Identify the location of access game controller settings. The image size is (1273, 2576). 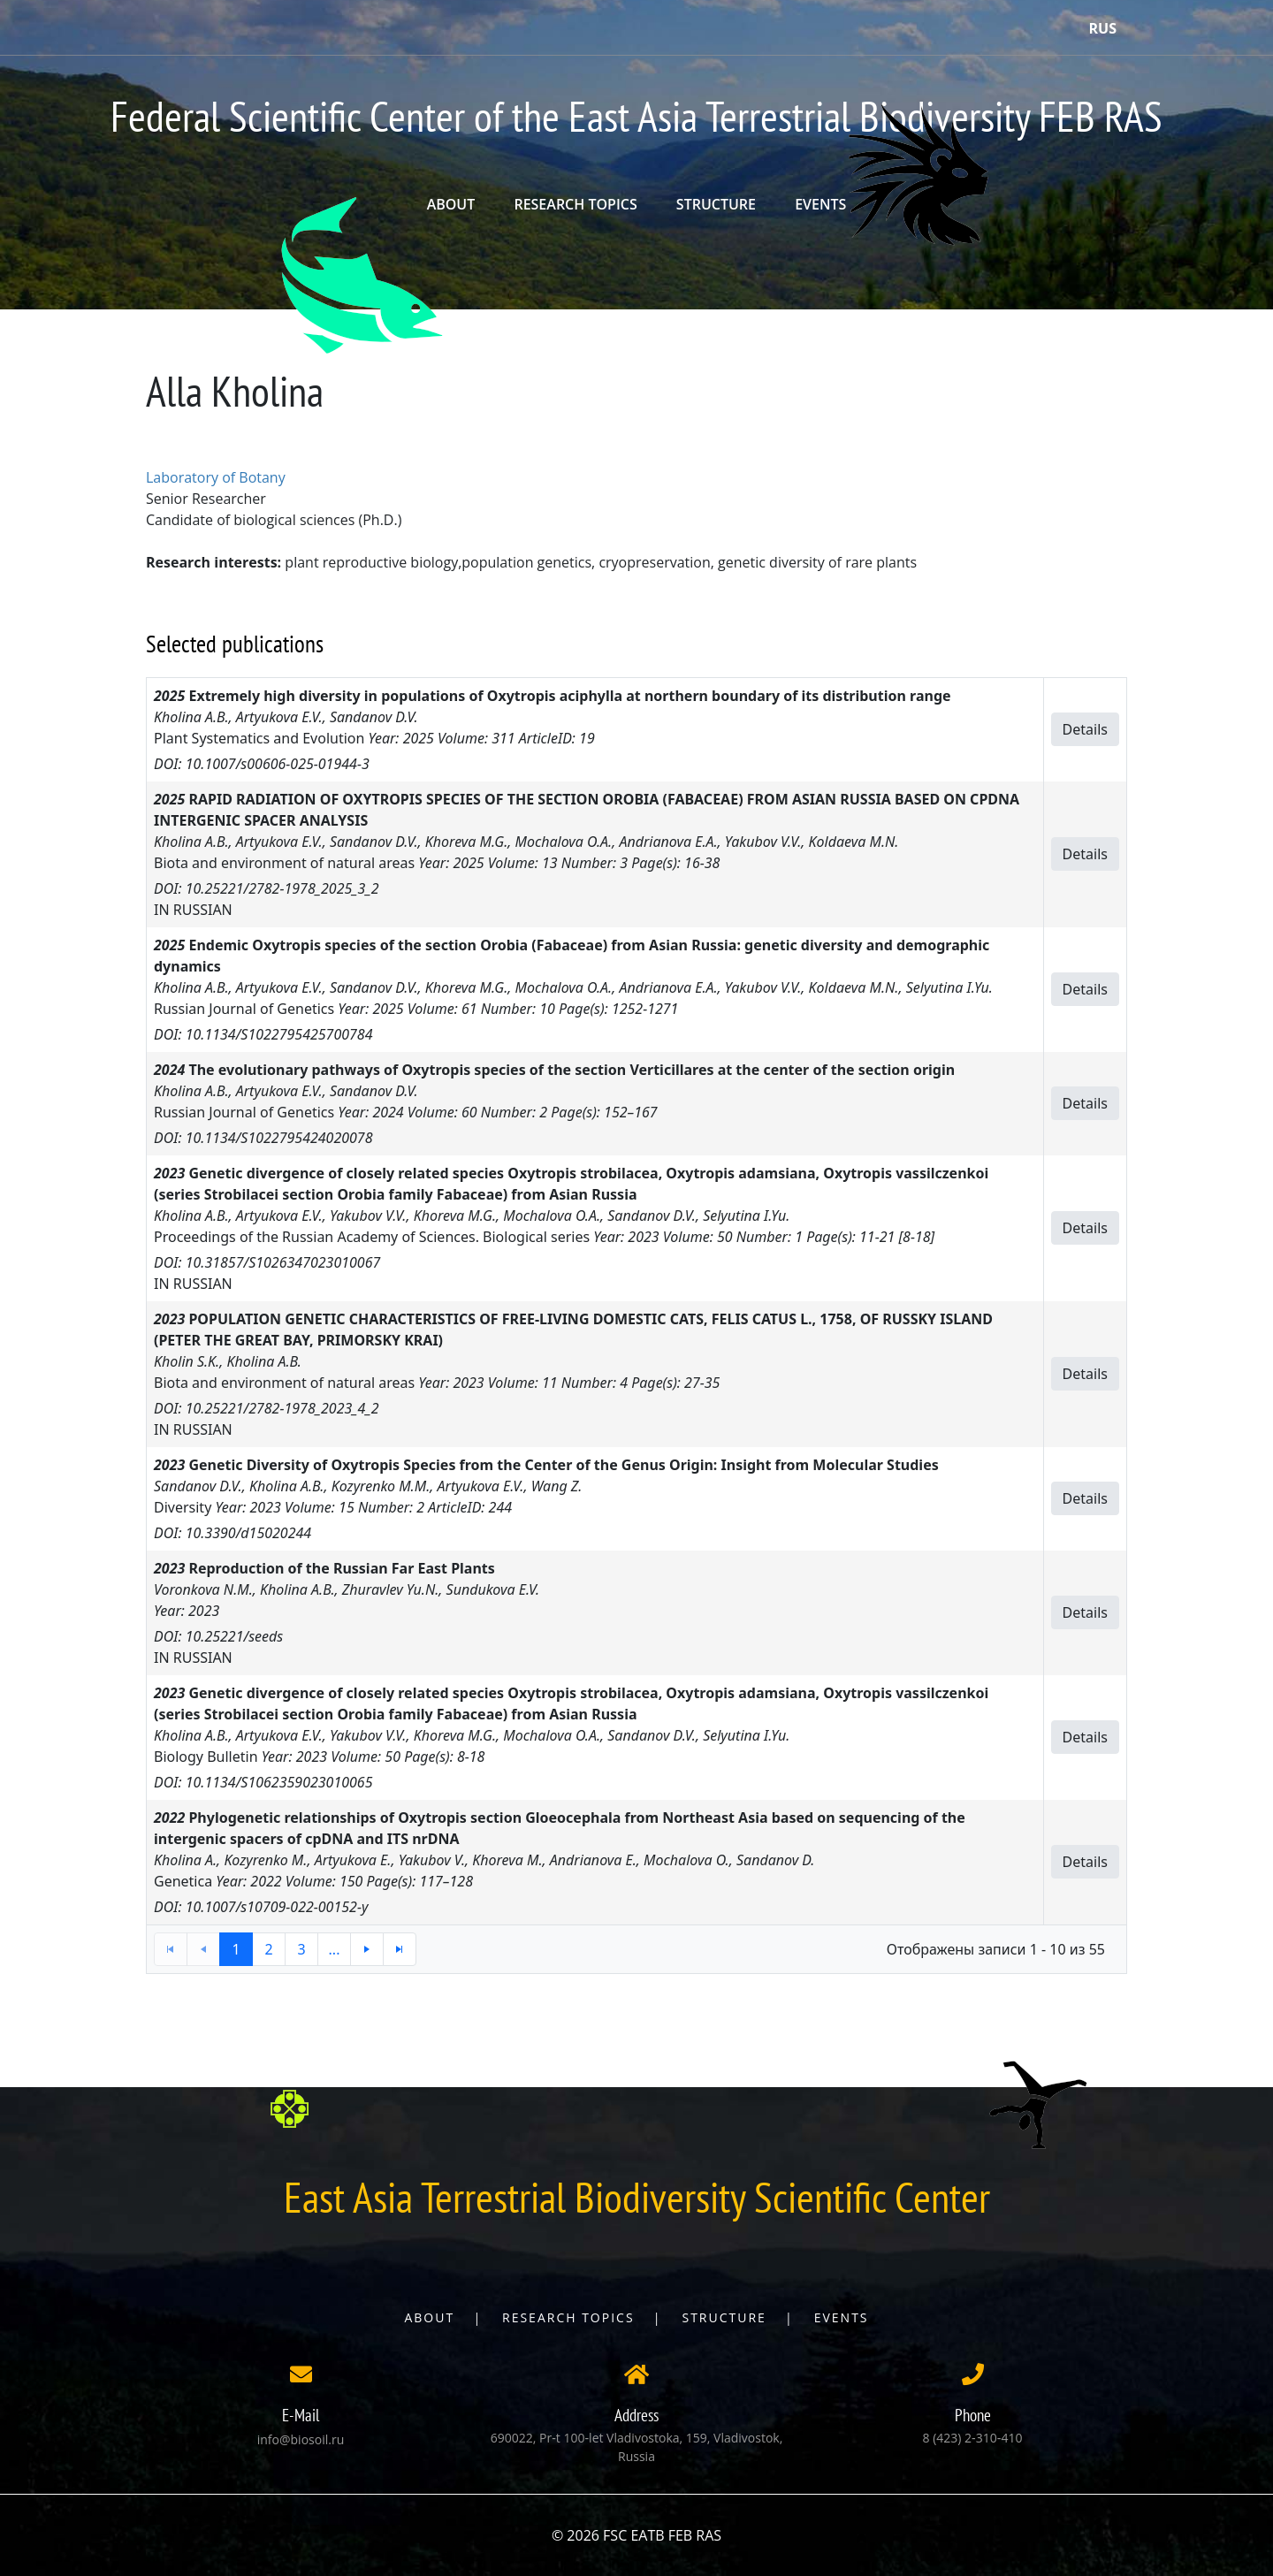
(289, 2108).